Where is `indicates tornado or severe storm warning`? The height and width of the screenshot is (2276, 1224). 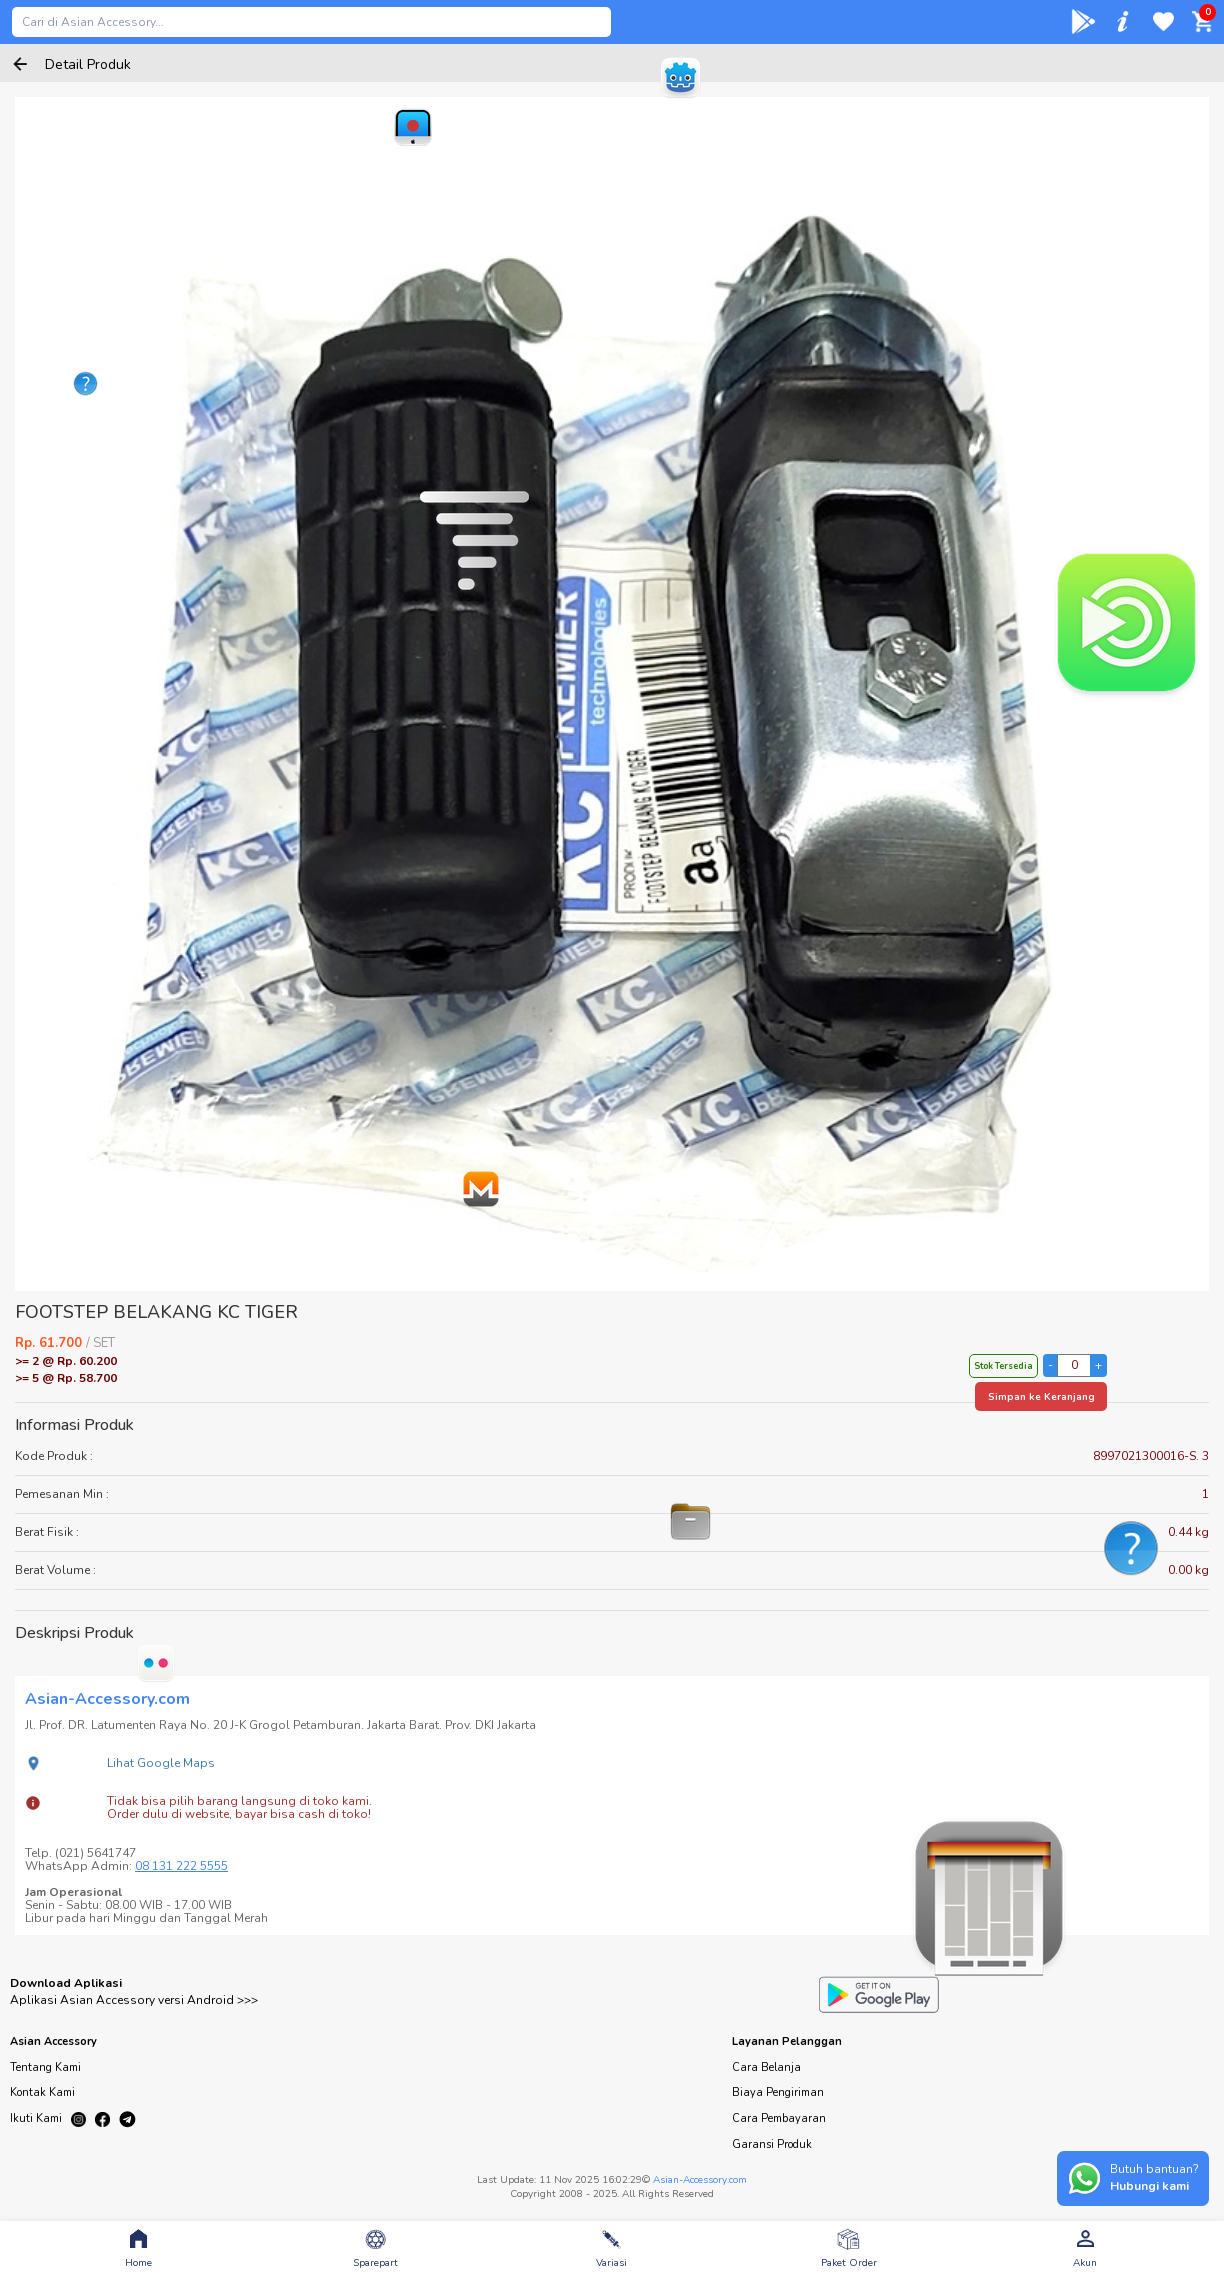 indicates tornado or severe storm warning is located at coordinates (474, 540).